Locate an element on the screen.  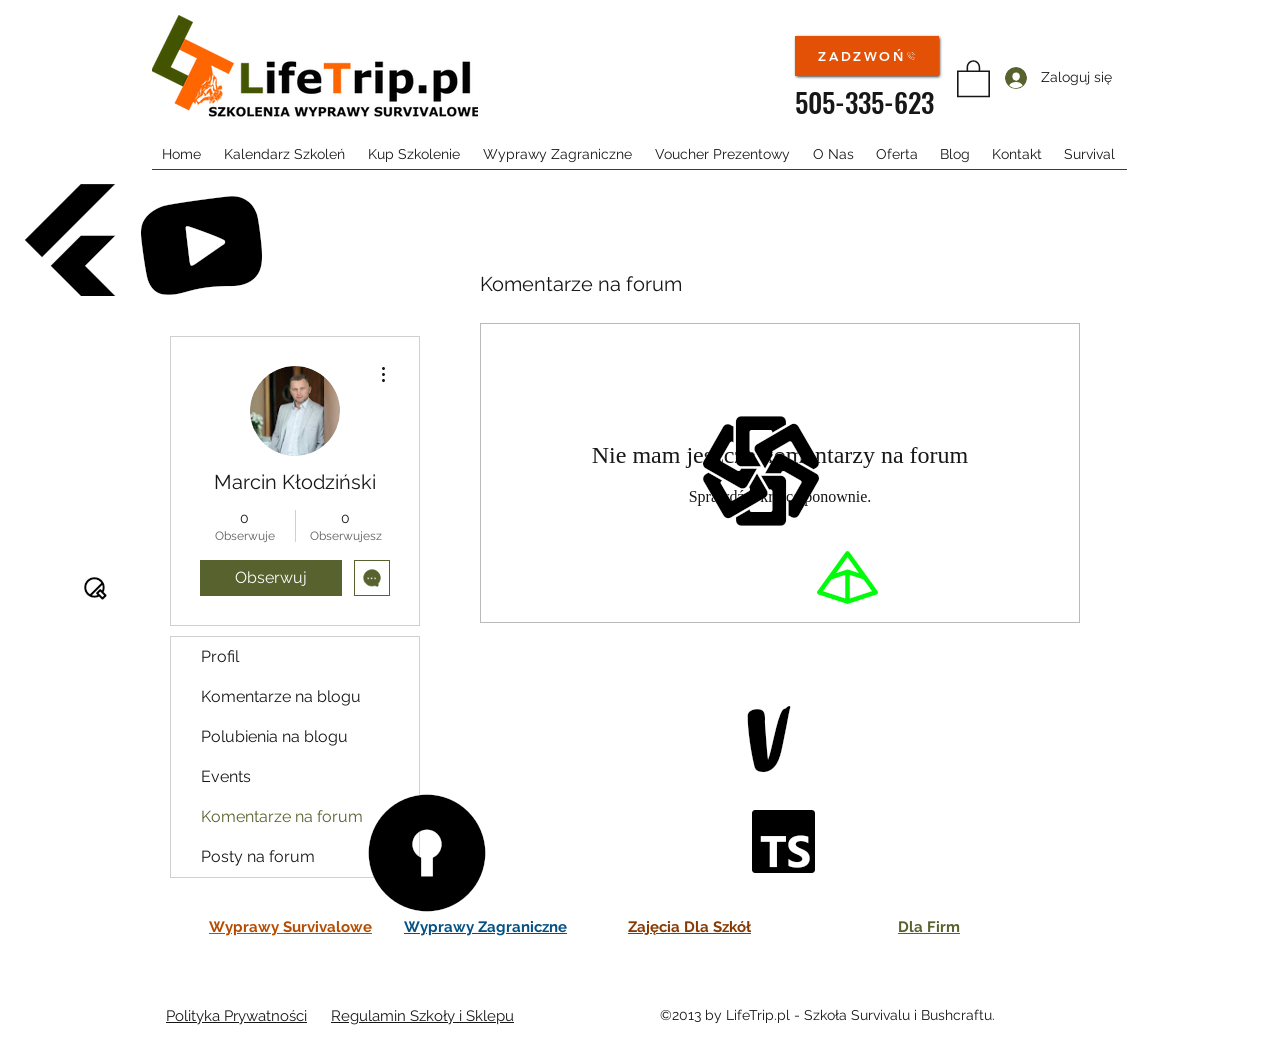
open YouTube Kids app is located at coordinates (201, 245).